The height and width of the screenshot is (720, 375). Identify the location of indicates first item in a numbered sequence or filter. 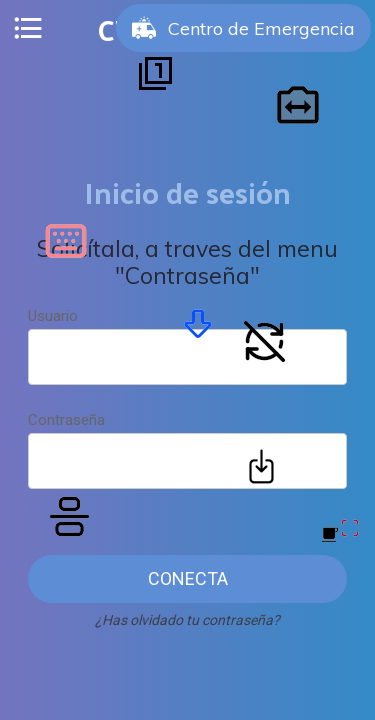
(155, 73).